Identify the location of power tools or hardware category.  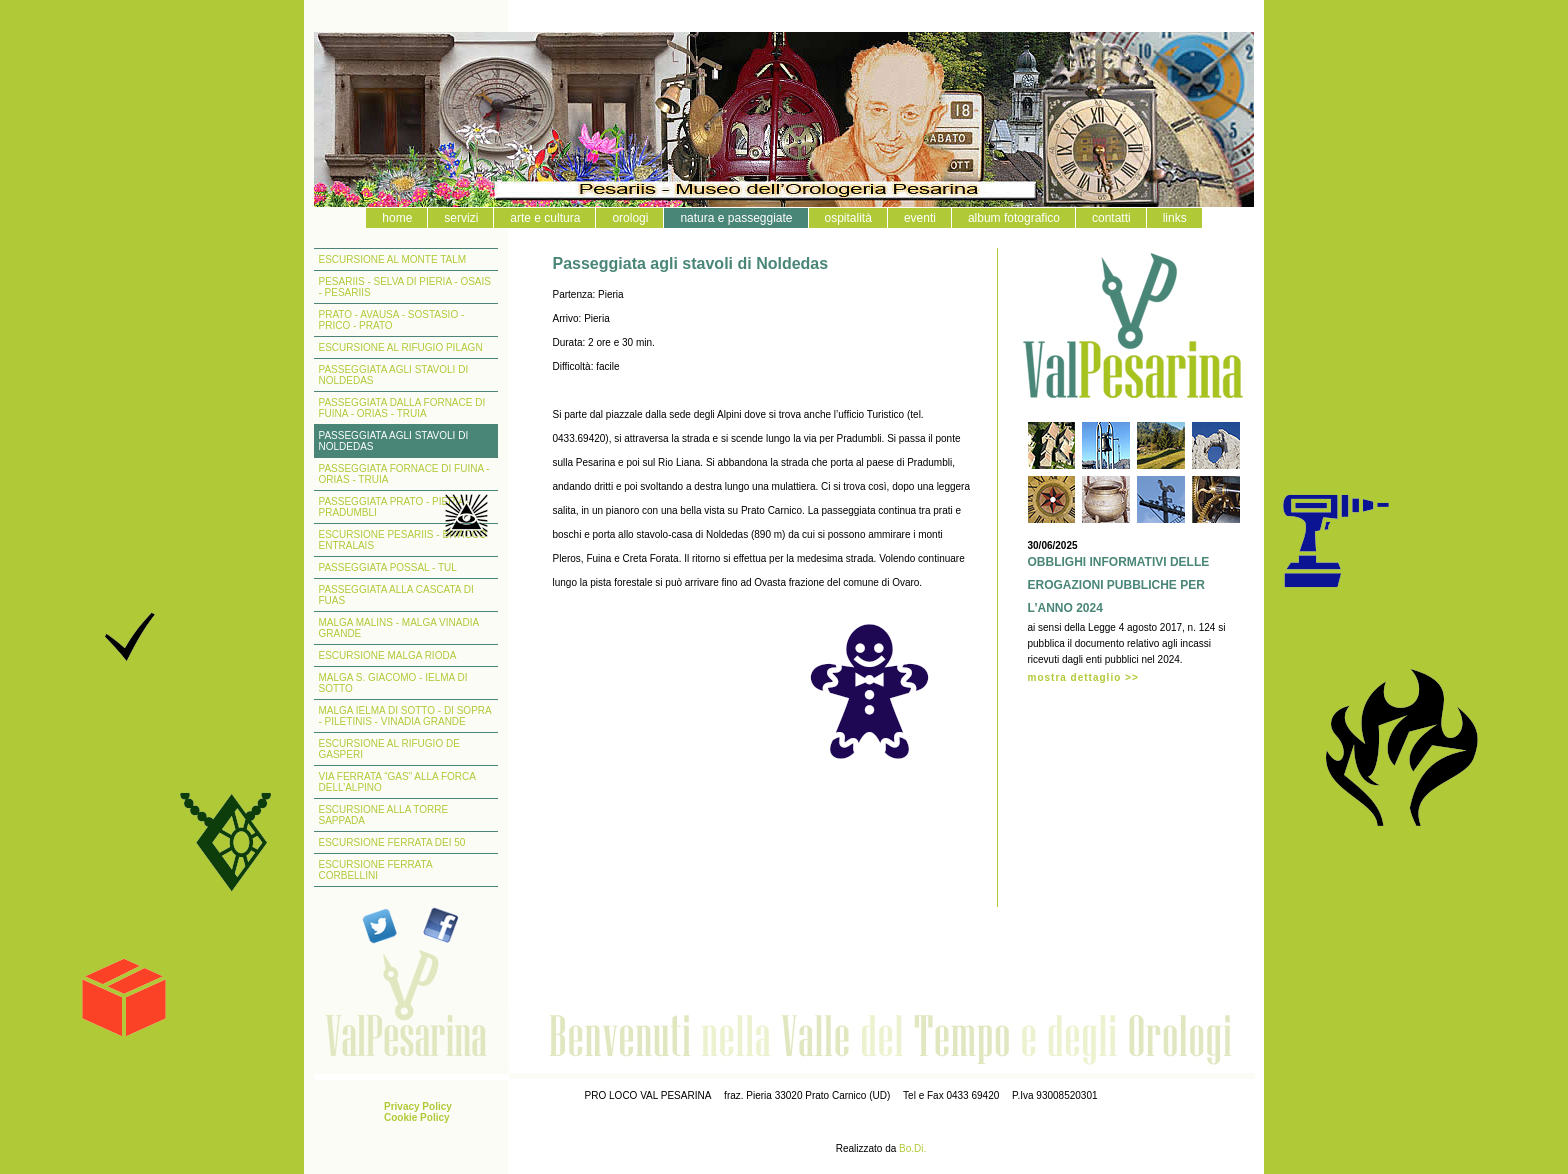
(1336, 541).